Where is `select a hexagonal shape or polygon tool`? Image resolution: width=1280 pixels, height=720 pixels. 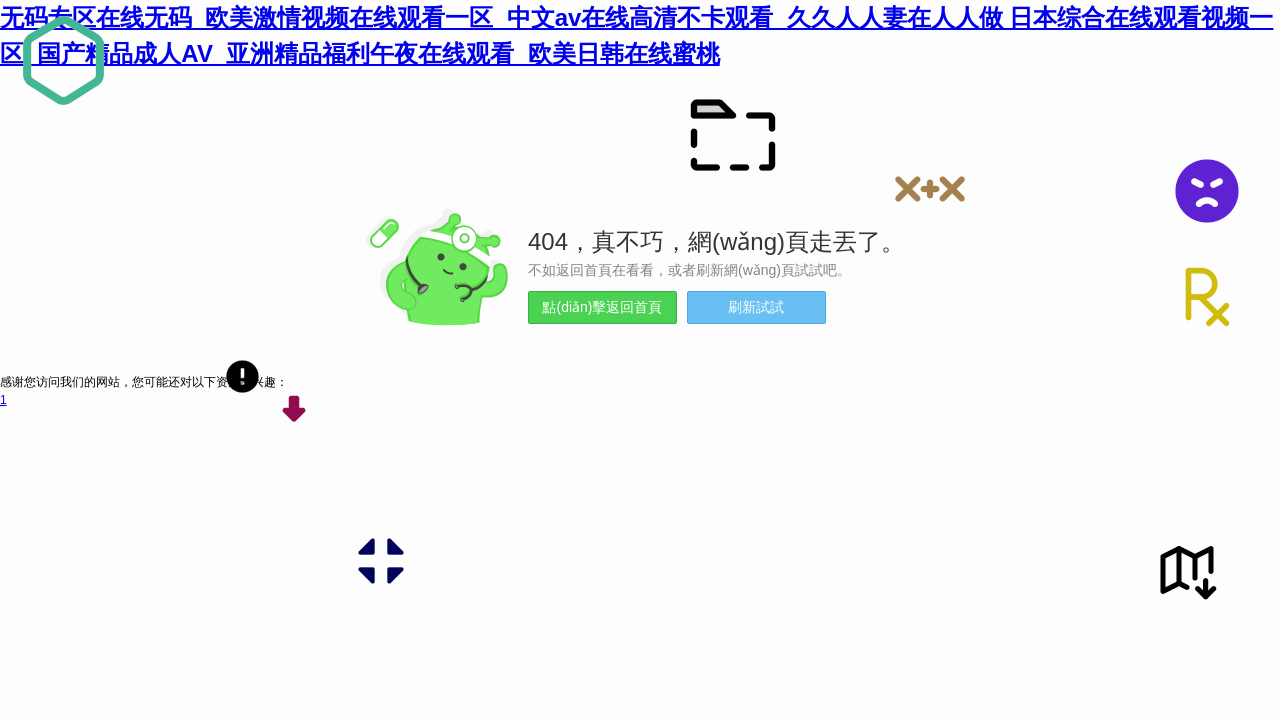
select a hexagonal shape or polygon tool is located at coordinates (63, 60).